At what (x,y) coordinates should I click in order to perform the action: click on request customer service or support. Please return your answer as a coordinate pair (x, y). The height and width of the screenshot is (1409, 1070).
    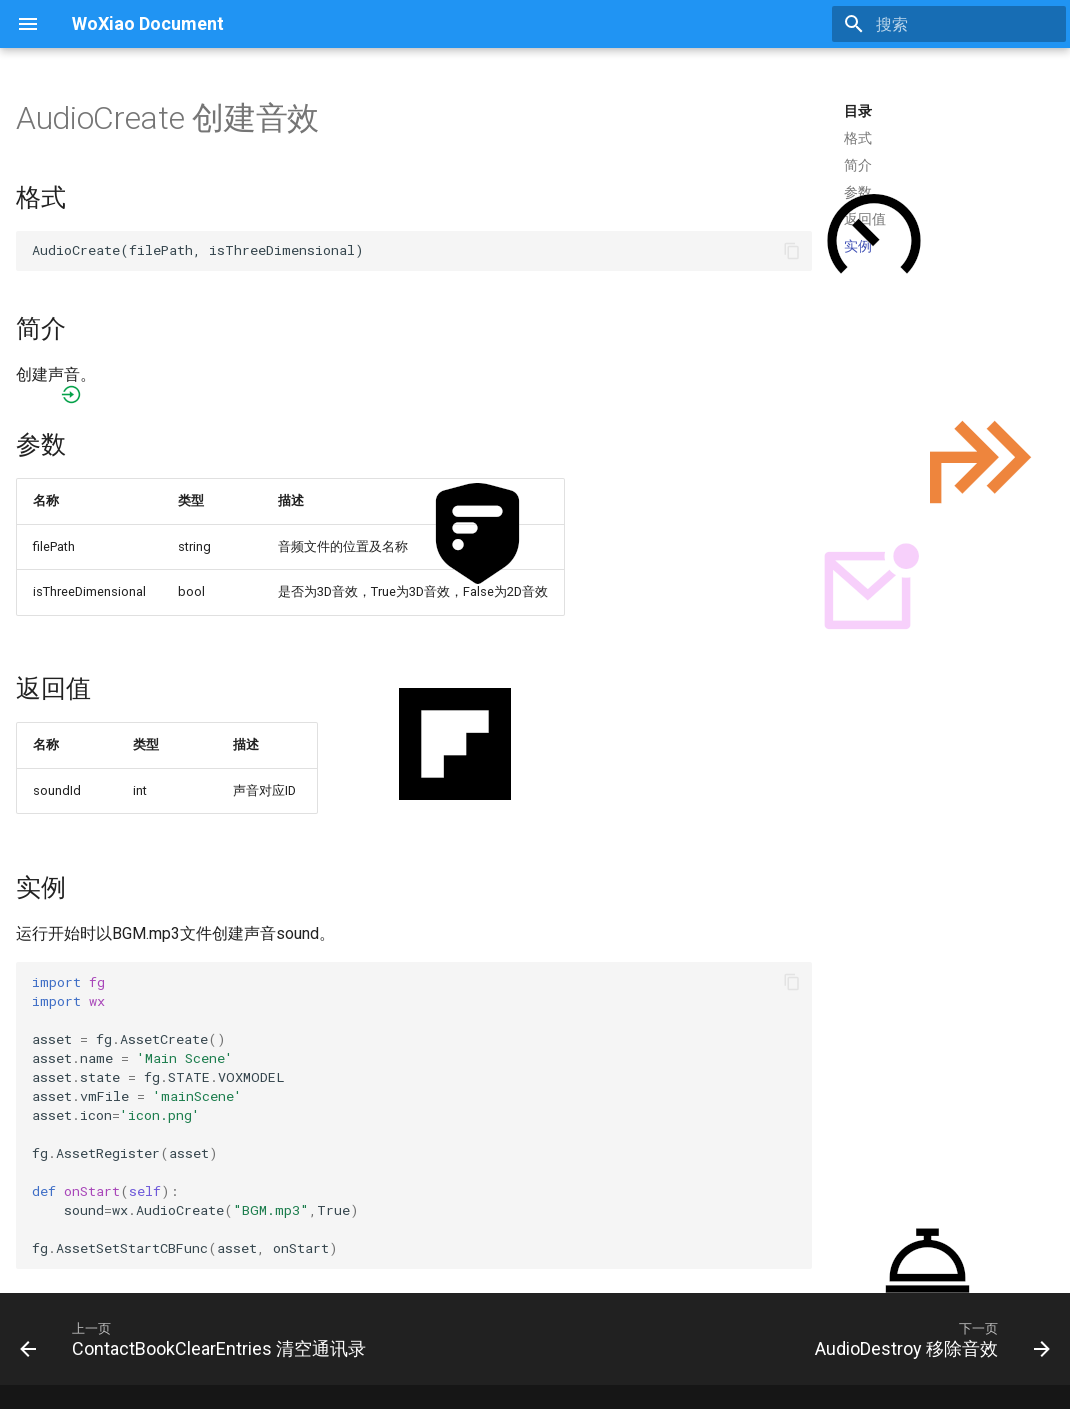
    Looking at the image, I should click on (927, 1262).